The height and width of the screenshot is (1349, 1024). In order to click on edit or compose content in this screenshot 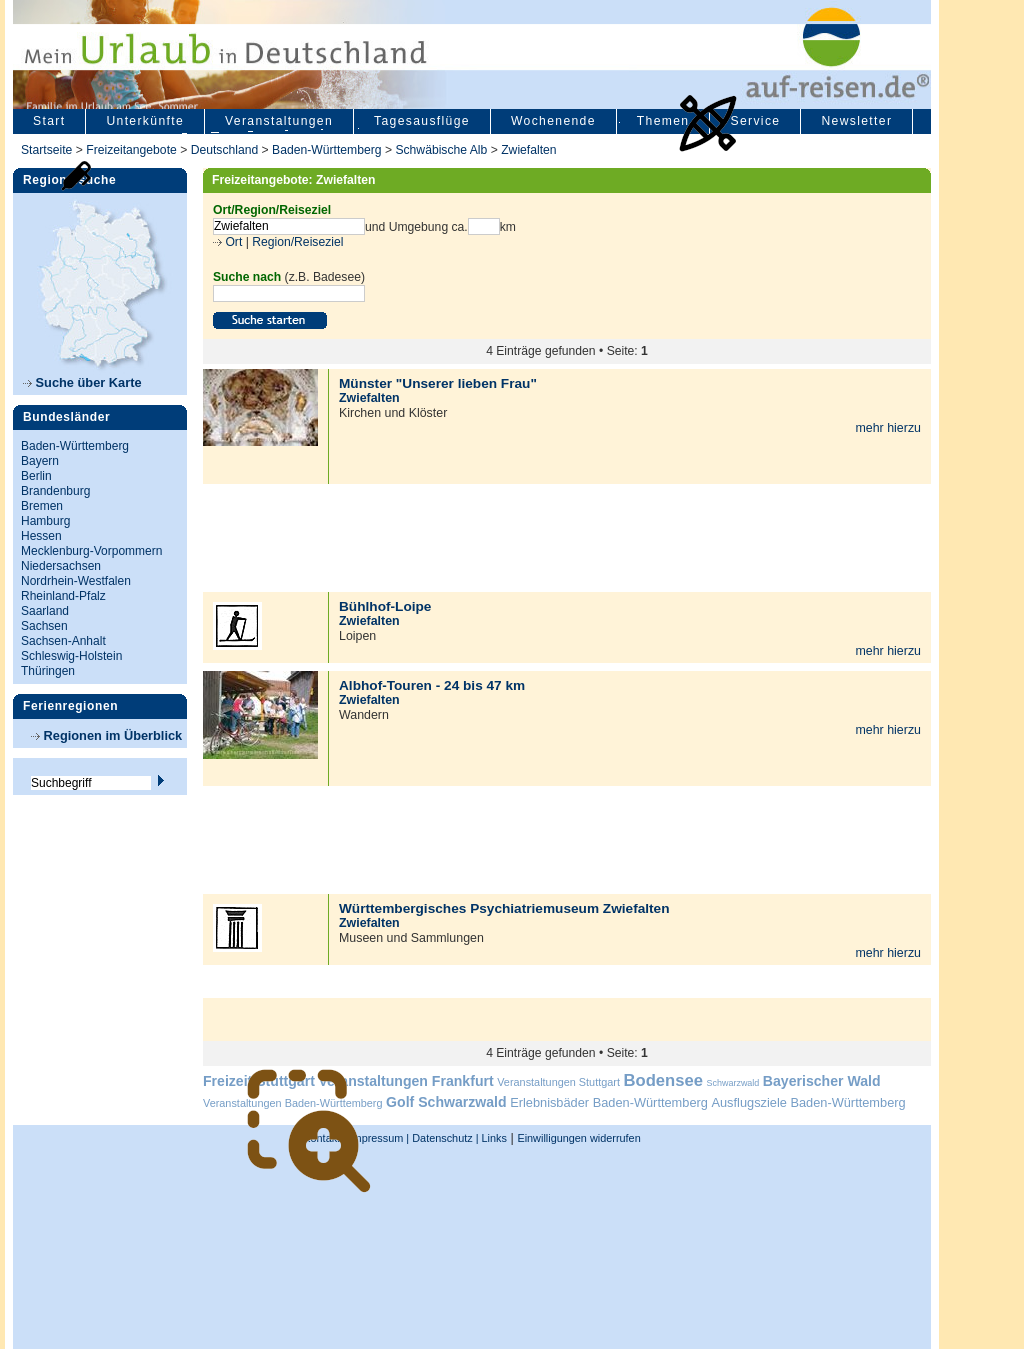, I will do `click(75, 176)`.